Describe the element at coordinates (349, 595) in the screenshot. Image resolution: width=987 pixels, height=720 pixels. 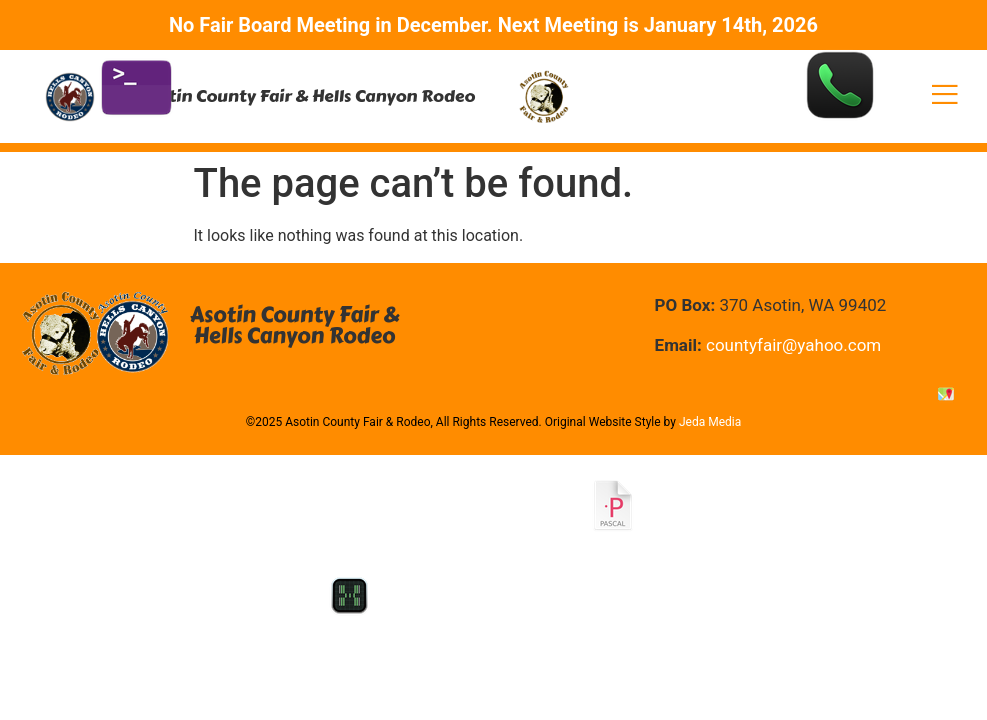
I see `open htop system monitor` at that location.